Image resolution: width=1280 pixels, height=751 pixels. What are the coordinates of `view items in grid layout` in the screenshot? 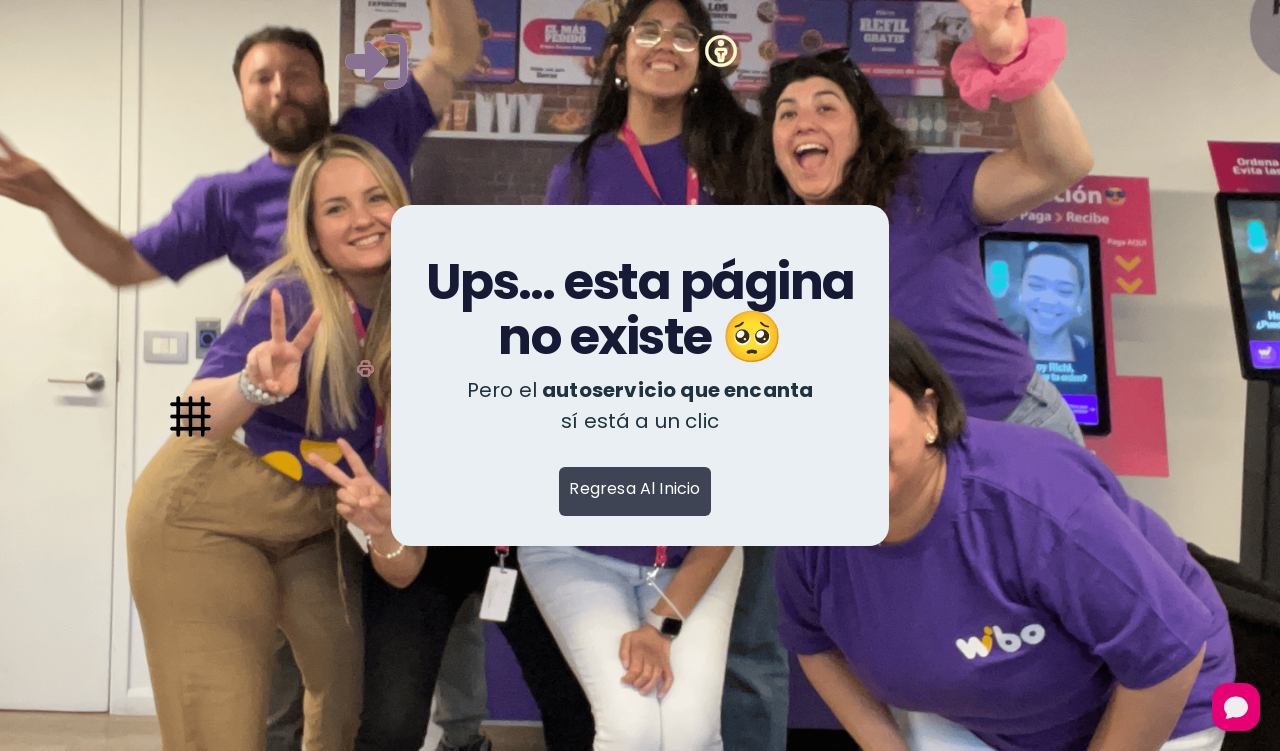 It's located at (190, 416).